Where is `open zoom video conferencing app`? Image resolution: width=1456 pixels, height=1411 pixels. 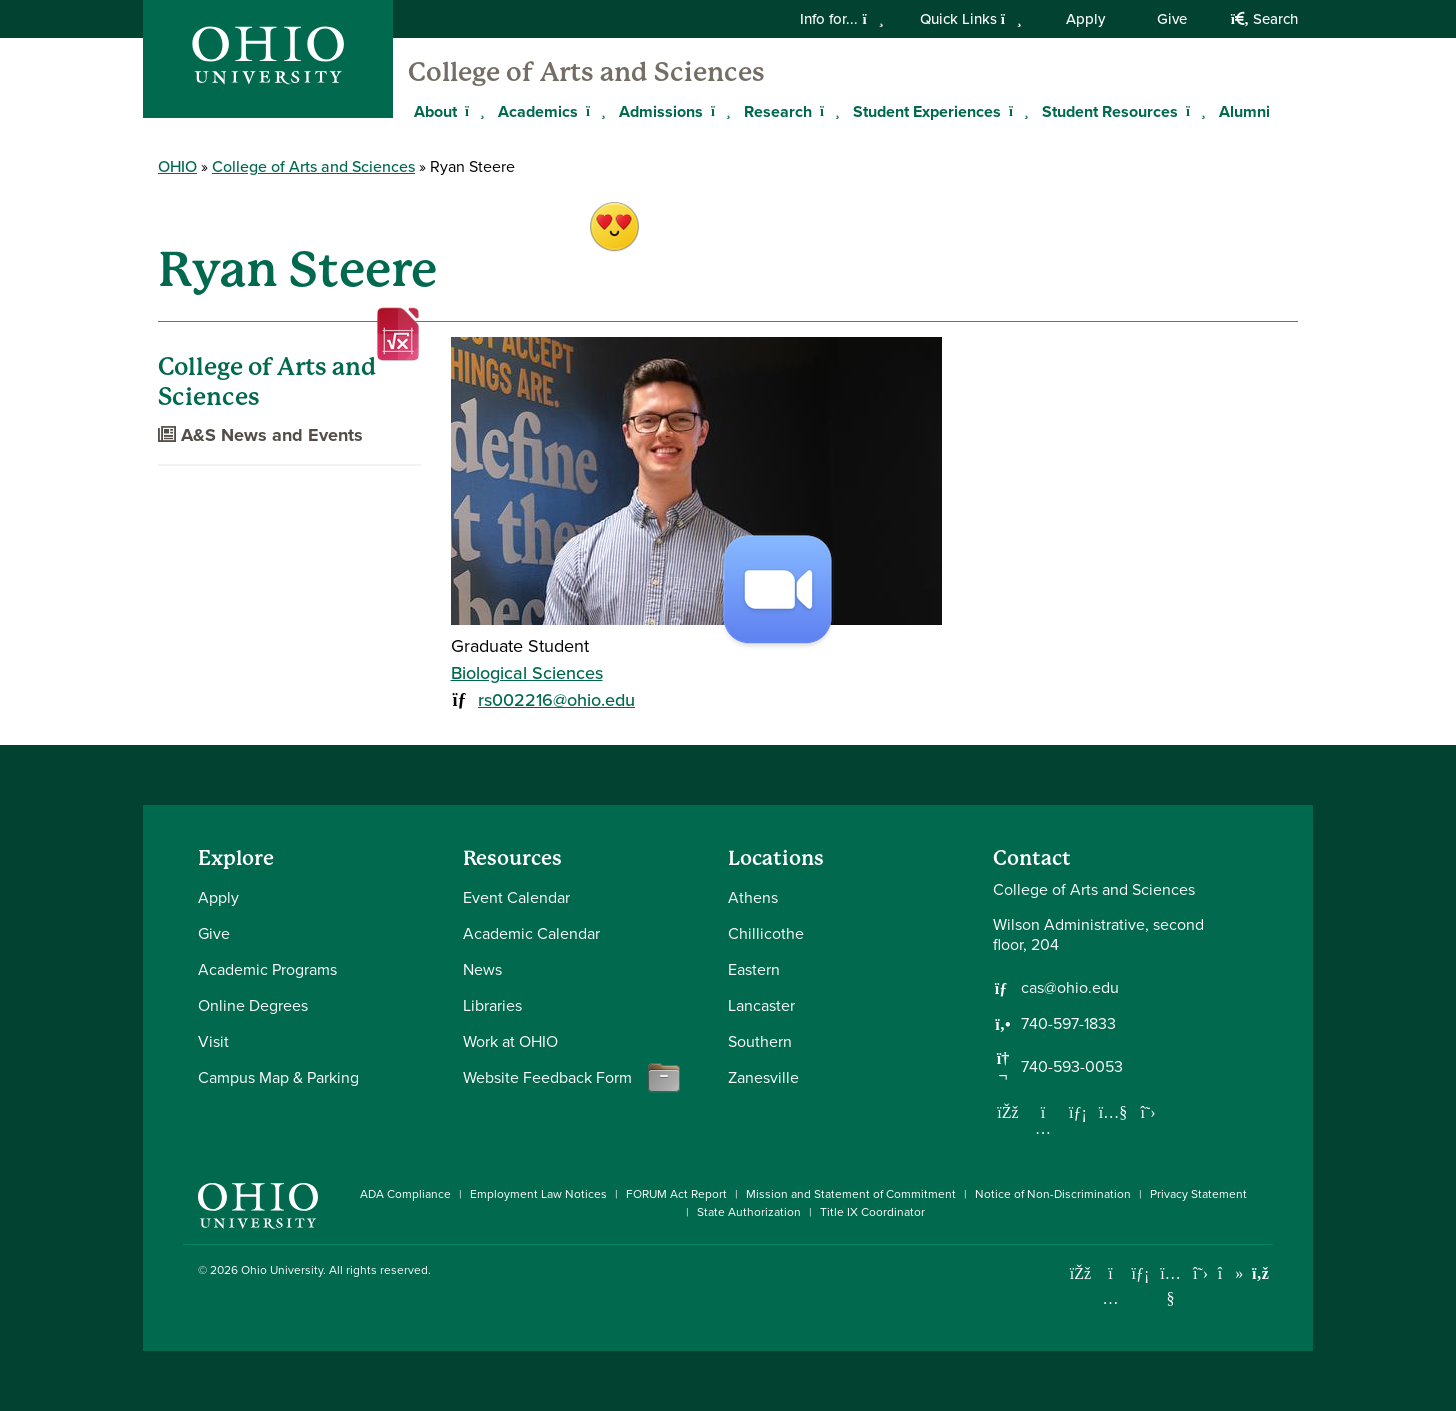
open zoom video conferencing app is located at coordinates (777, 589).